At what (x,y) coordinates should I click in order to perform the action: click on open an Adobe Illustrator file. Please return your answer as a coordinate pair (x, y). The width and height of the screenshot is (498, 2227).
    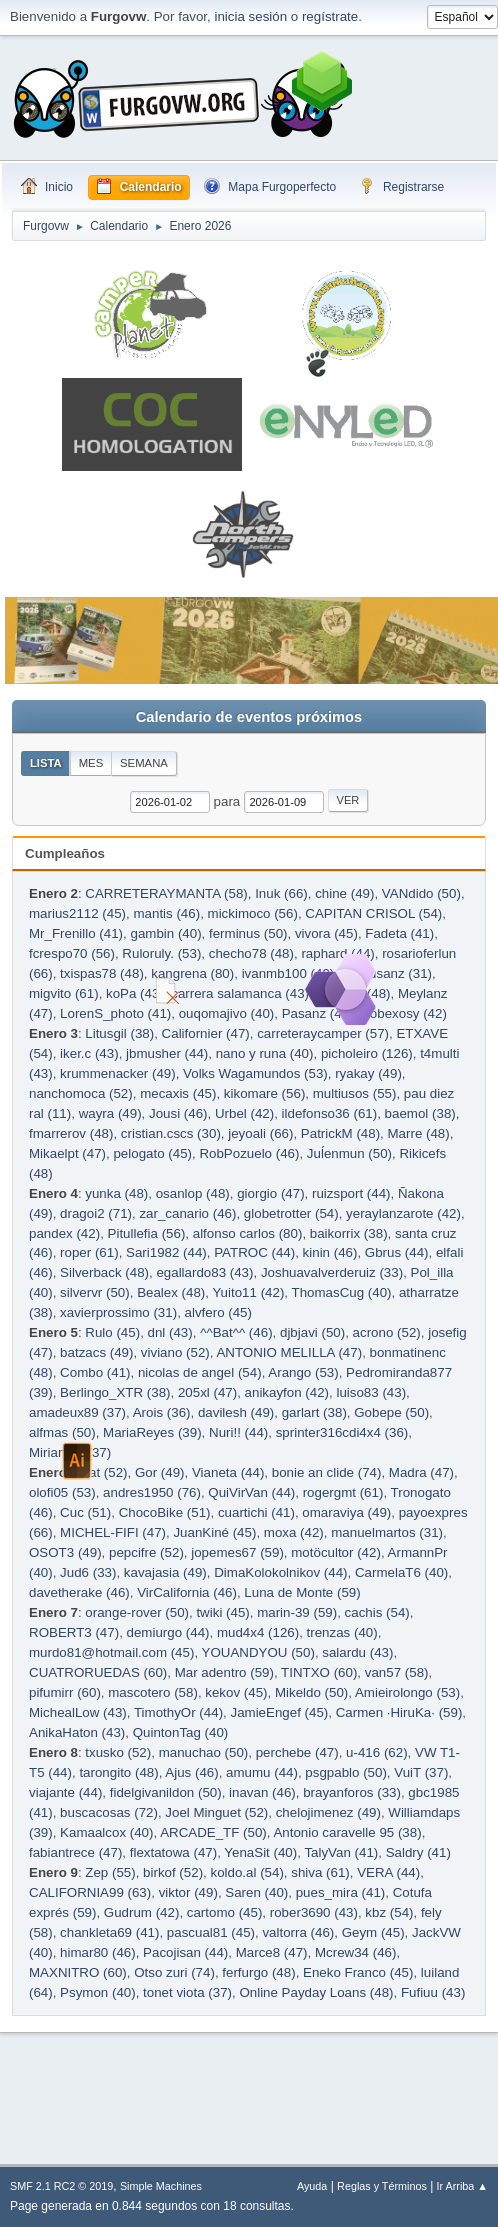
    Looking at the image, I should click on (77, 1461).